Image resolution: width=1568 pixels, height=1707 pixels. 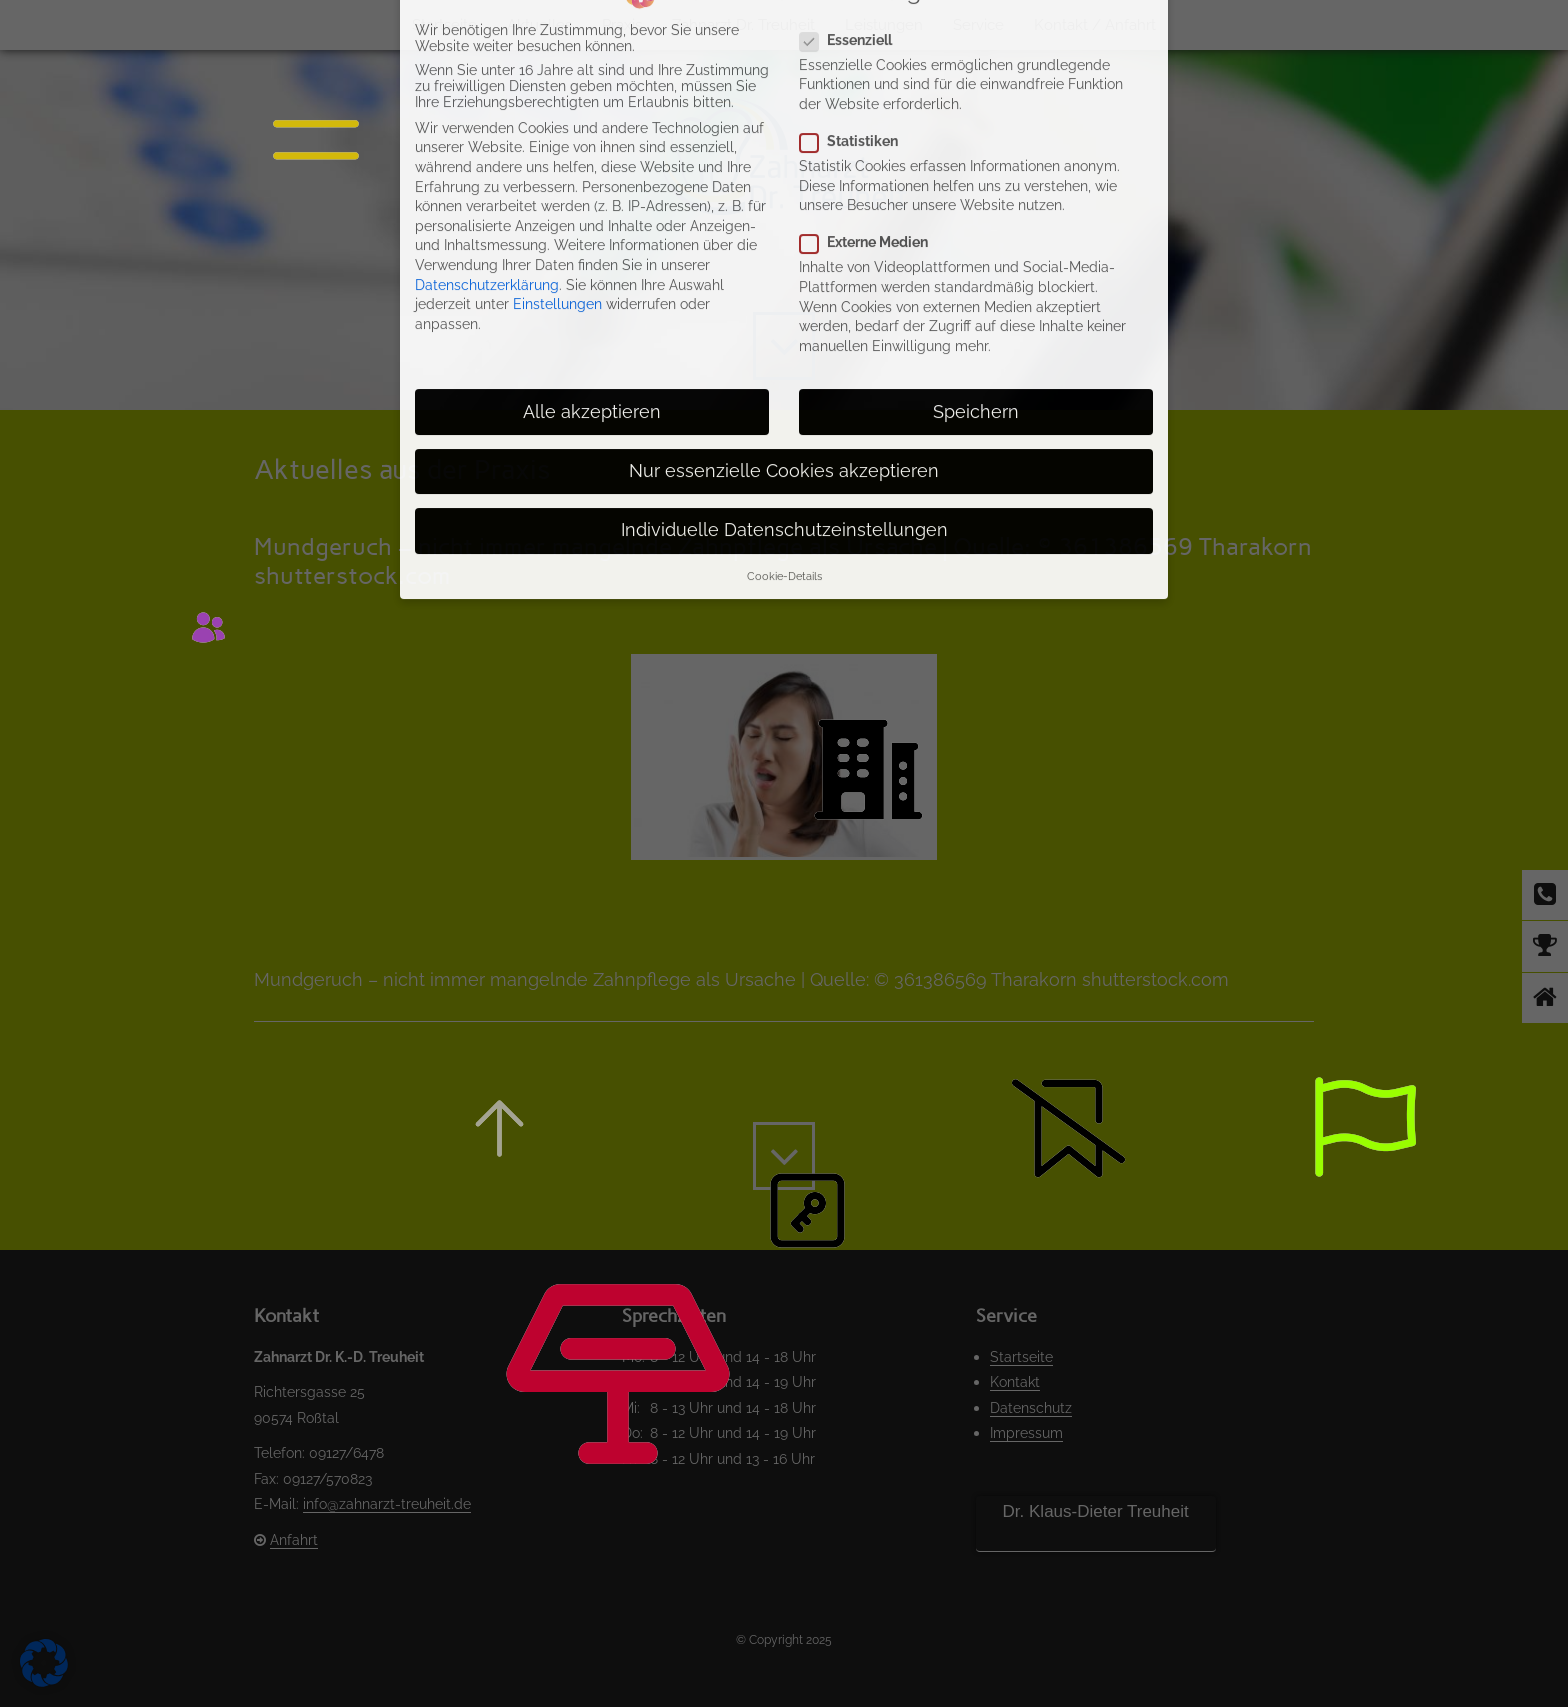 I want to click on view all users or team members, so click(x=208, y=627).